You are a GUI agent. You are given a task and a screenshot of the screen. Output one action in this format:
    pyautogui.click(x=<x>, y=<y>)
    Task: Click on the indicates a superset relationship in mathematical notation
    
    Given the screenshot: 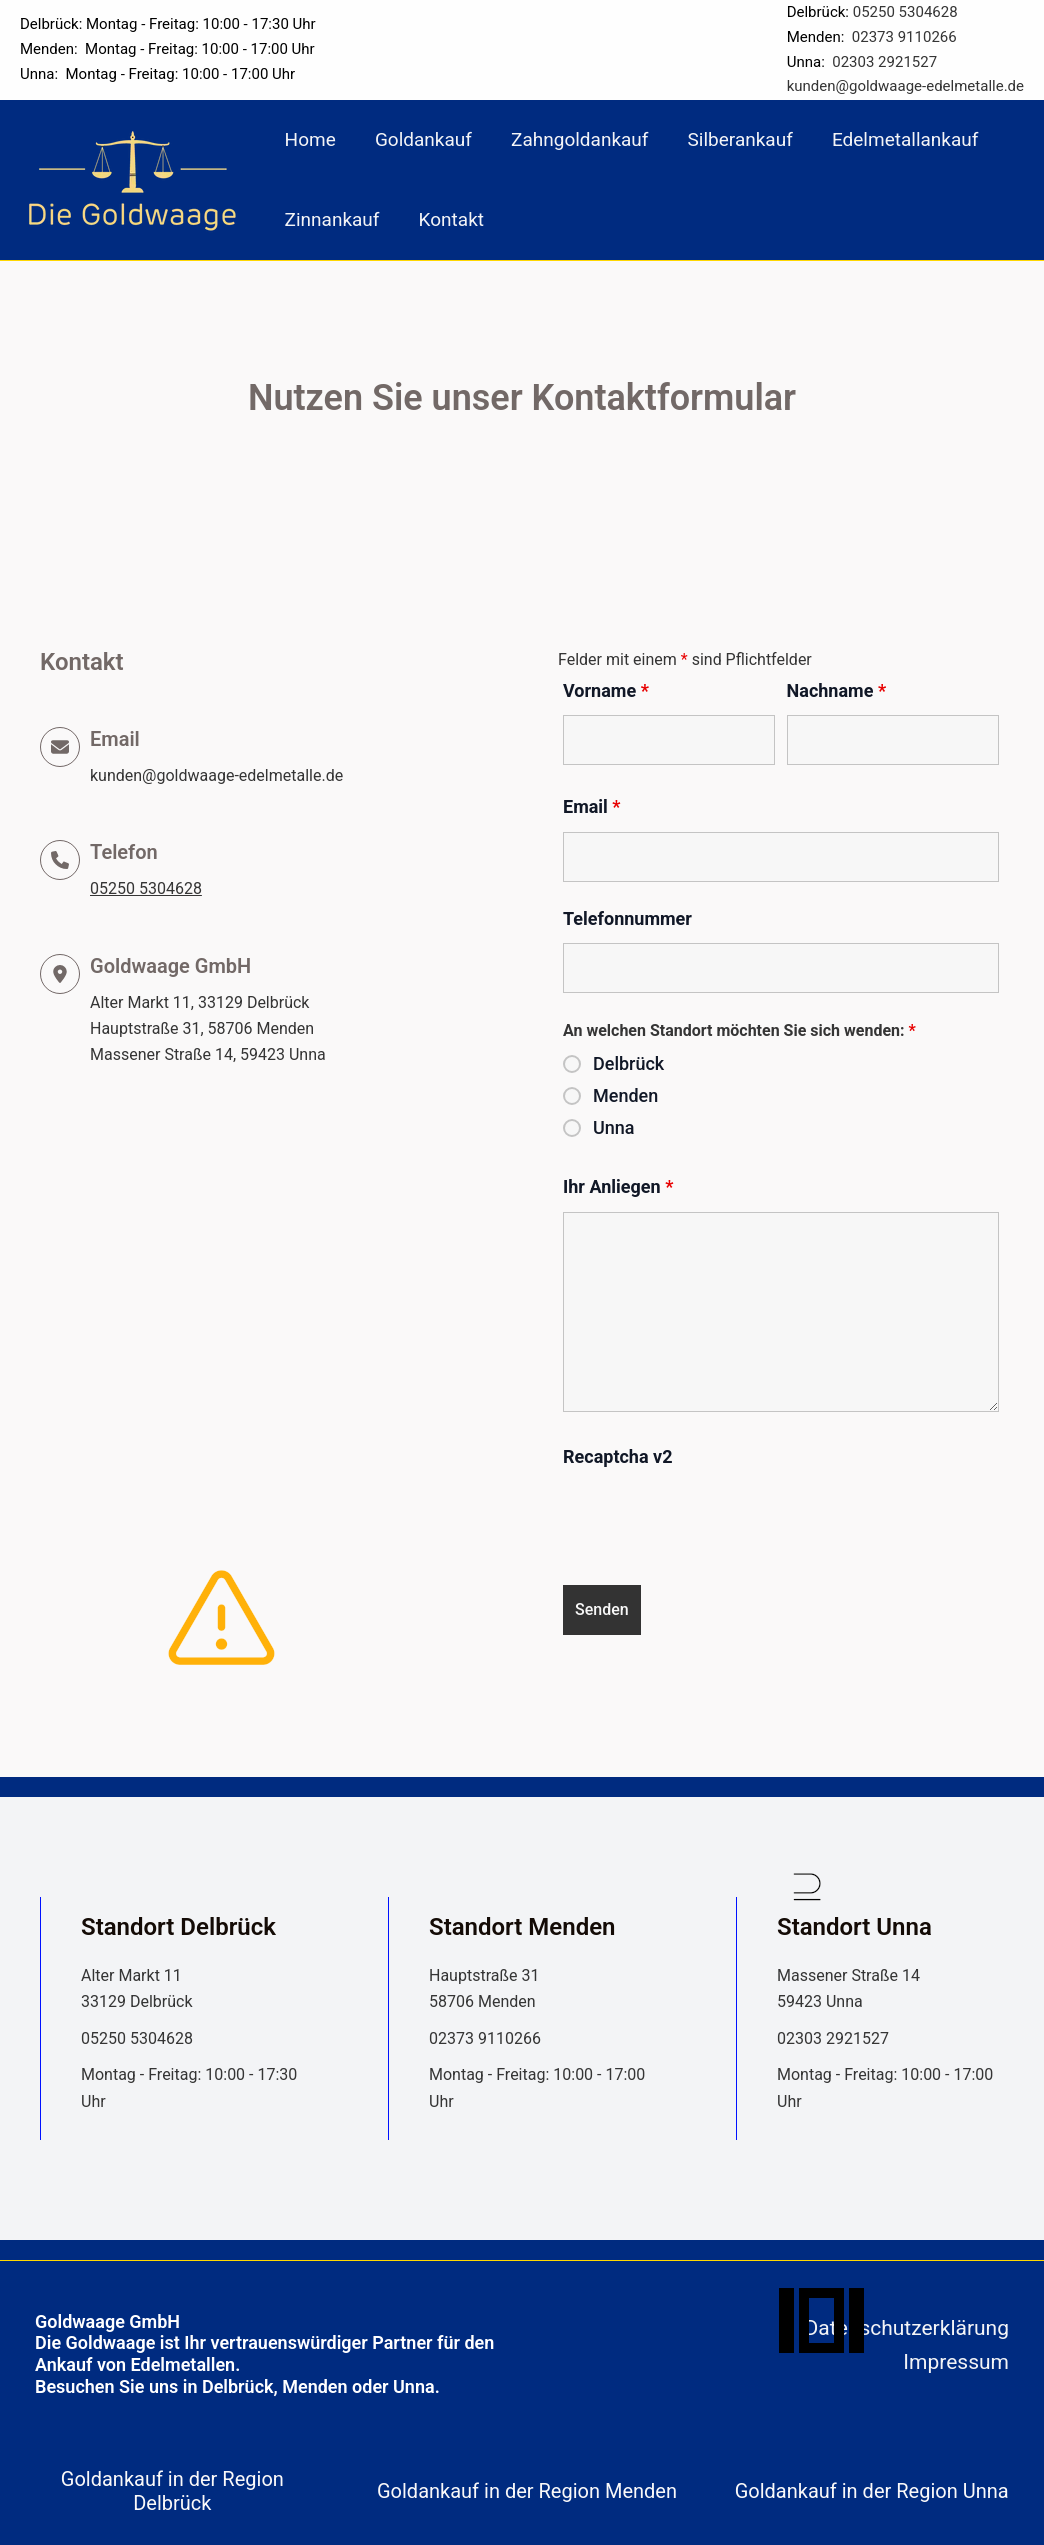 What is the action you would take?
    pyautogui.click(x=806, y=1887)
    